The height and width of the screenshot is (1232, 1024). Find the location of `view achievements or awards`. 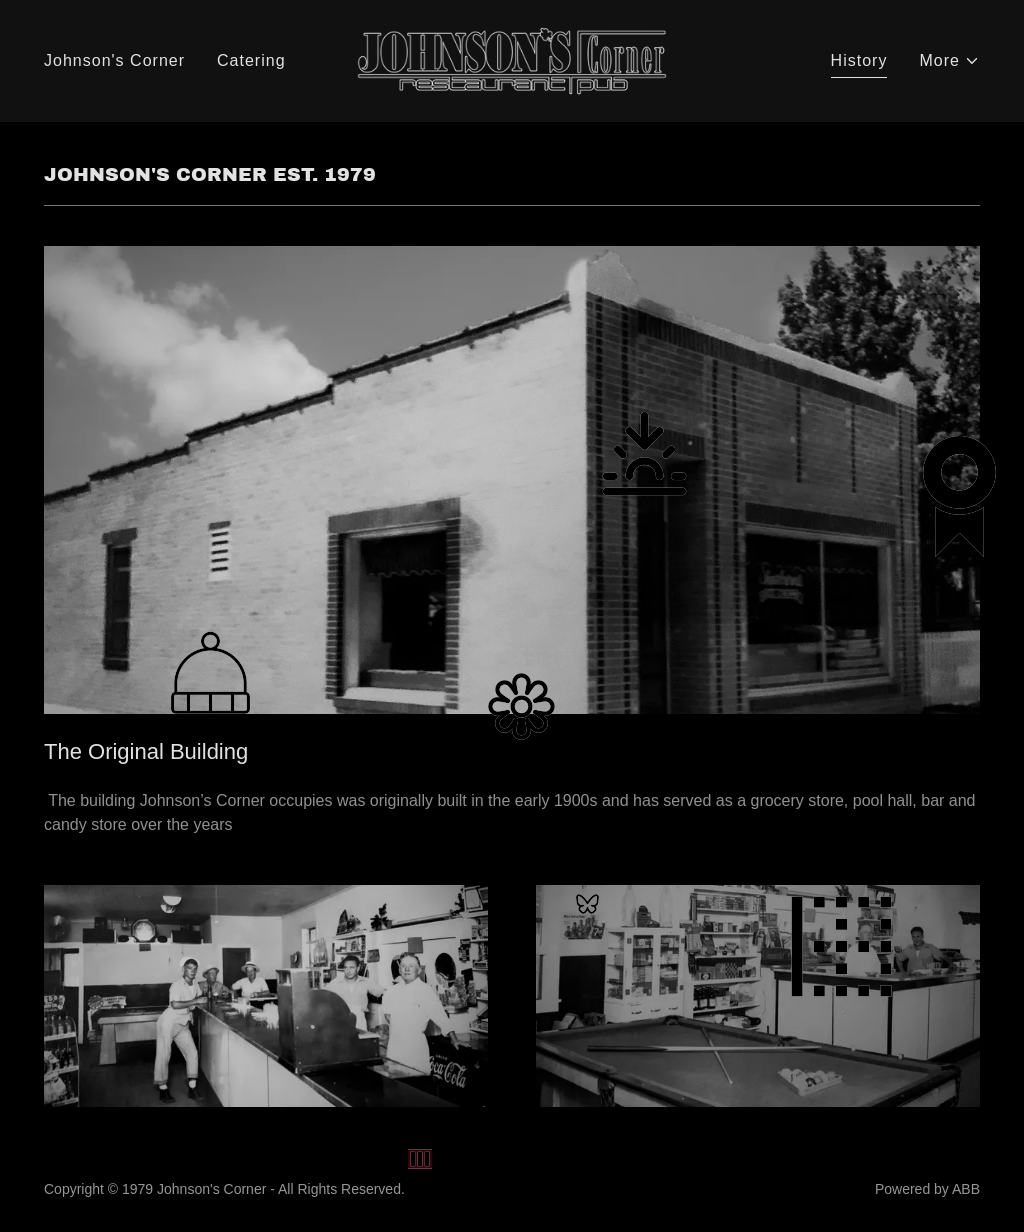

view achievements or awards is located at coordinates (959, 496).